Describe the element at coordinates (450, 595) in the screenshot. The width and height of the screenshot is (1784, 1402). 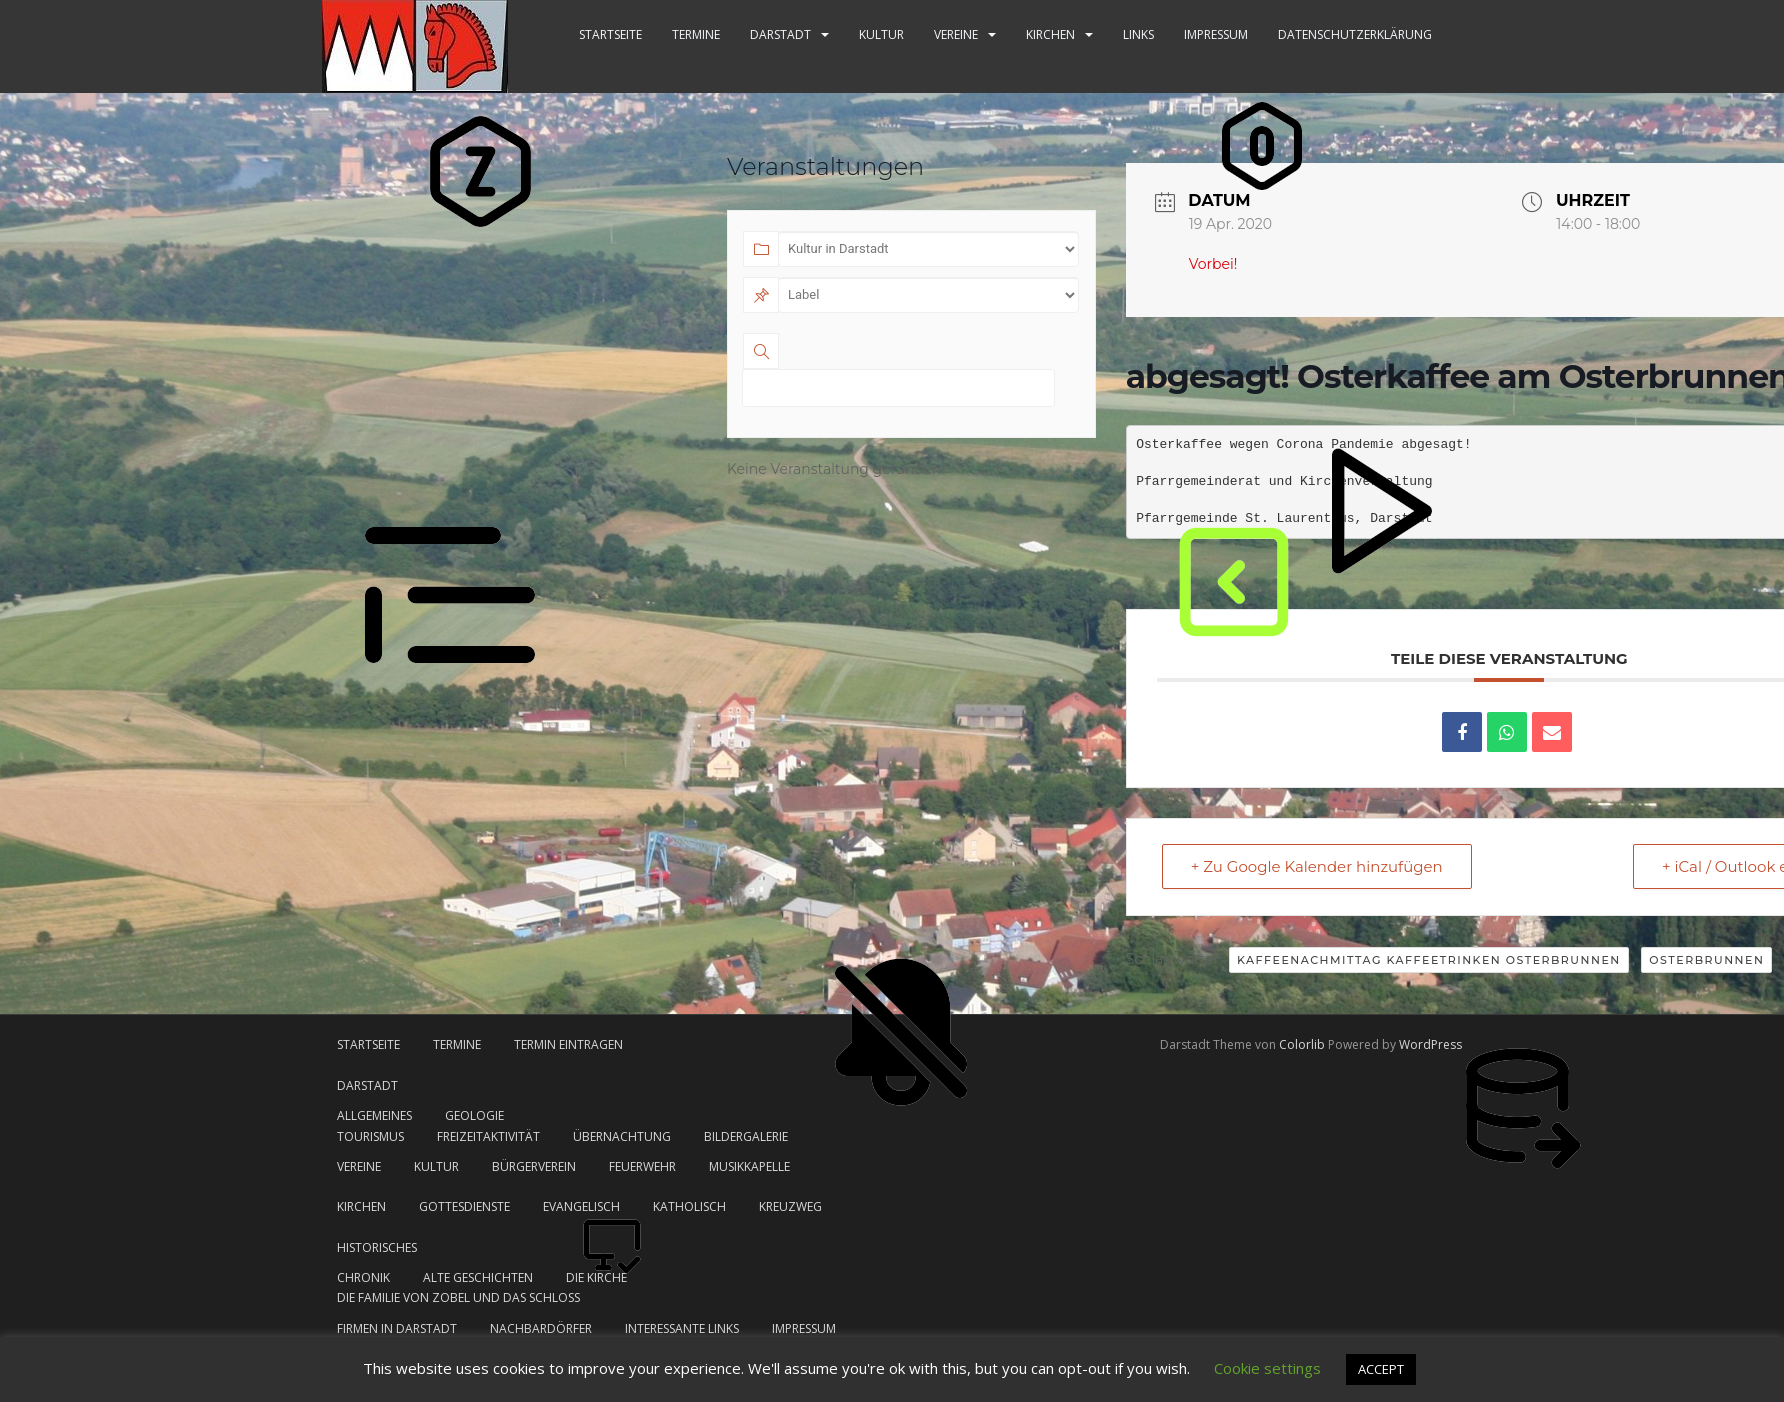
I see `insert a block quote` at that location.